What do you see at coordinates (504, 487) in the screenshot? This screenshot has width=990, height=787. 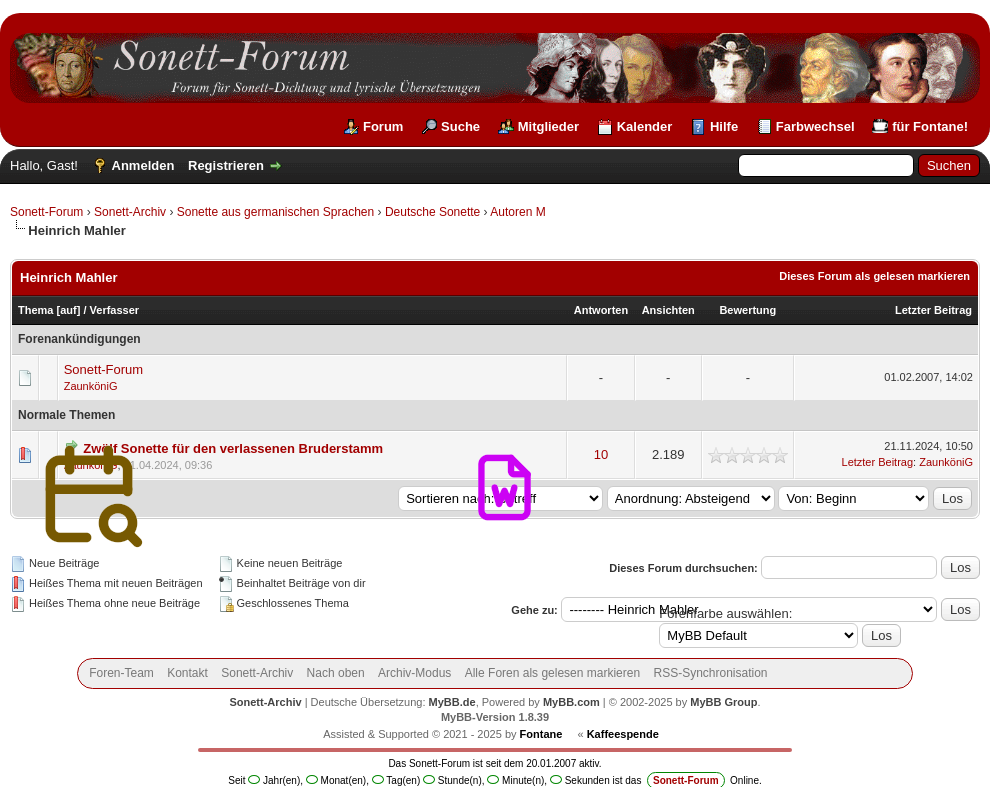 I see `open a Microsoft Word document` at bounding box center [504, 487].